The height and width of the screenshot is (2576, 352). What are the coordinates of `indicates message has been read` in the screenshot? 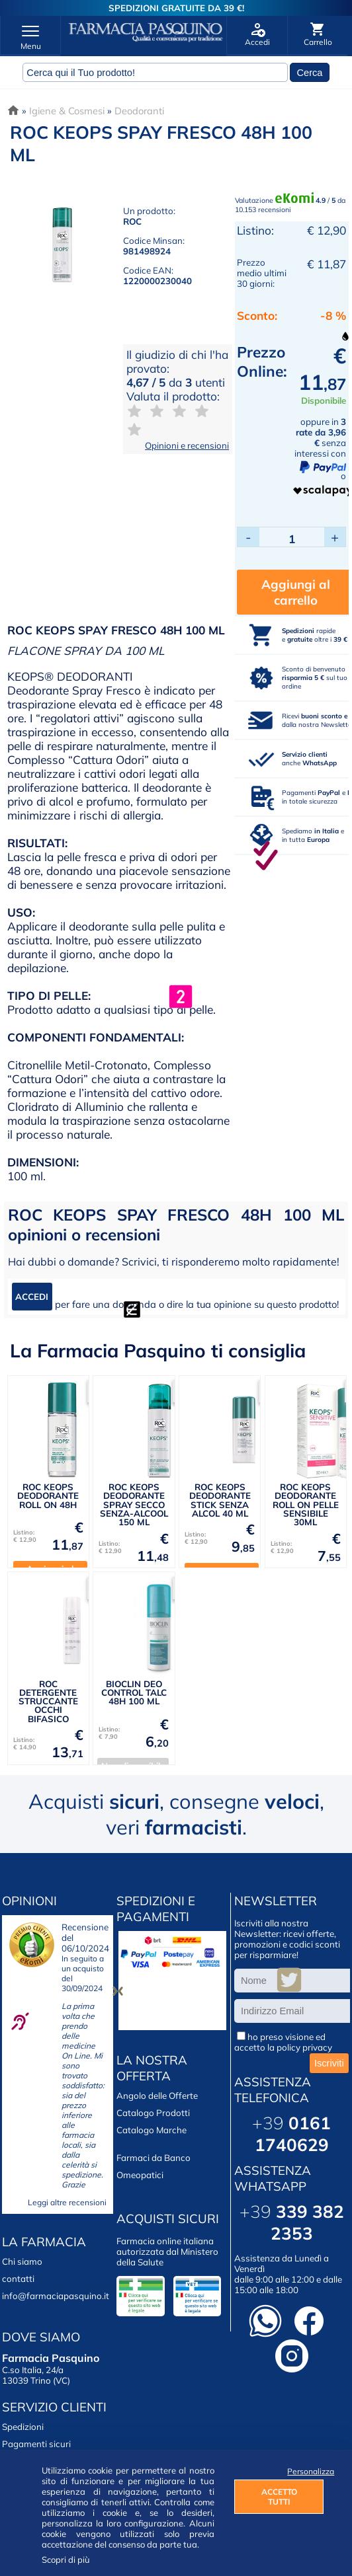 It's located at (265, 856).